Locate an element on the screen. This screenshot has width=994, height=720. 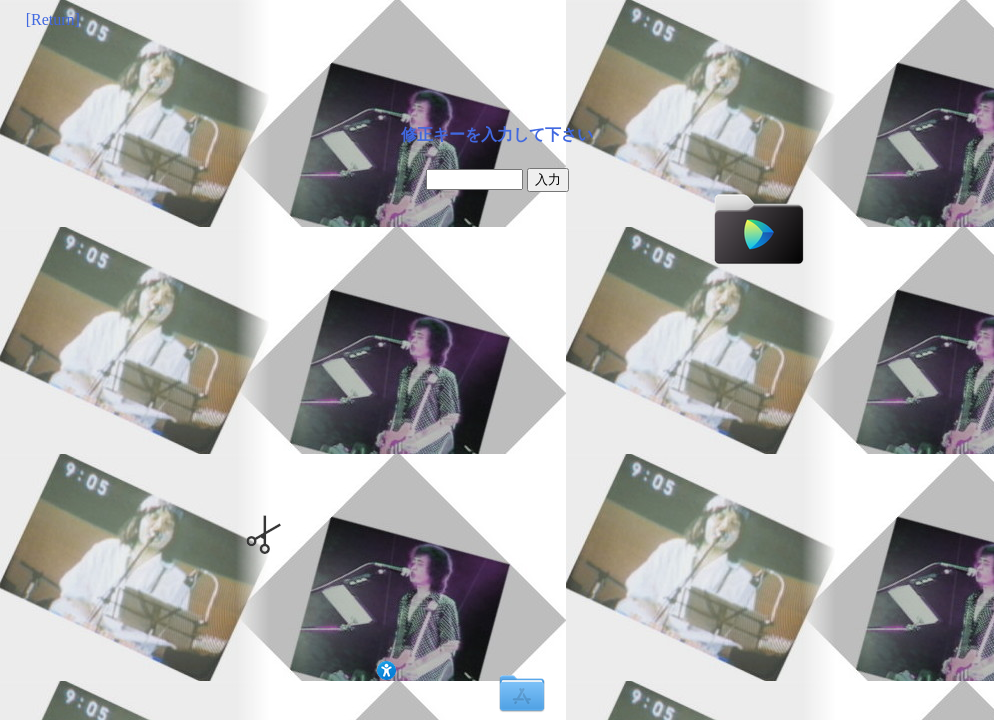
open the applications folder is located at coordinates (522, 693).